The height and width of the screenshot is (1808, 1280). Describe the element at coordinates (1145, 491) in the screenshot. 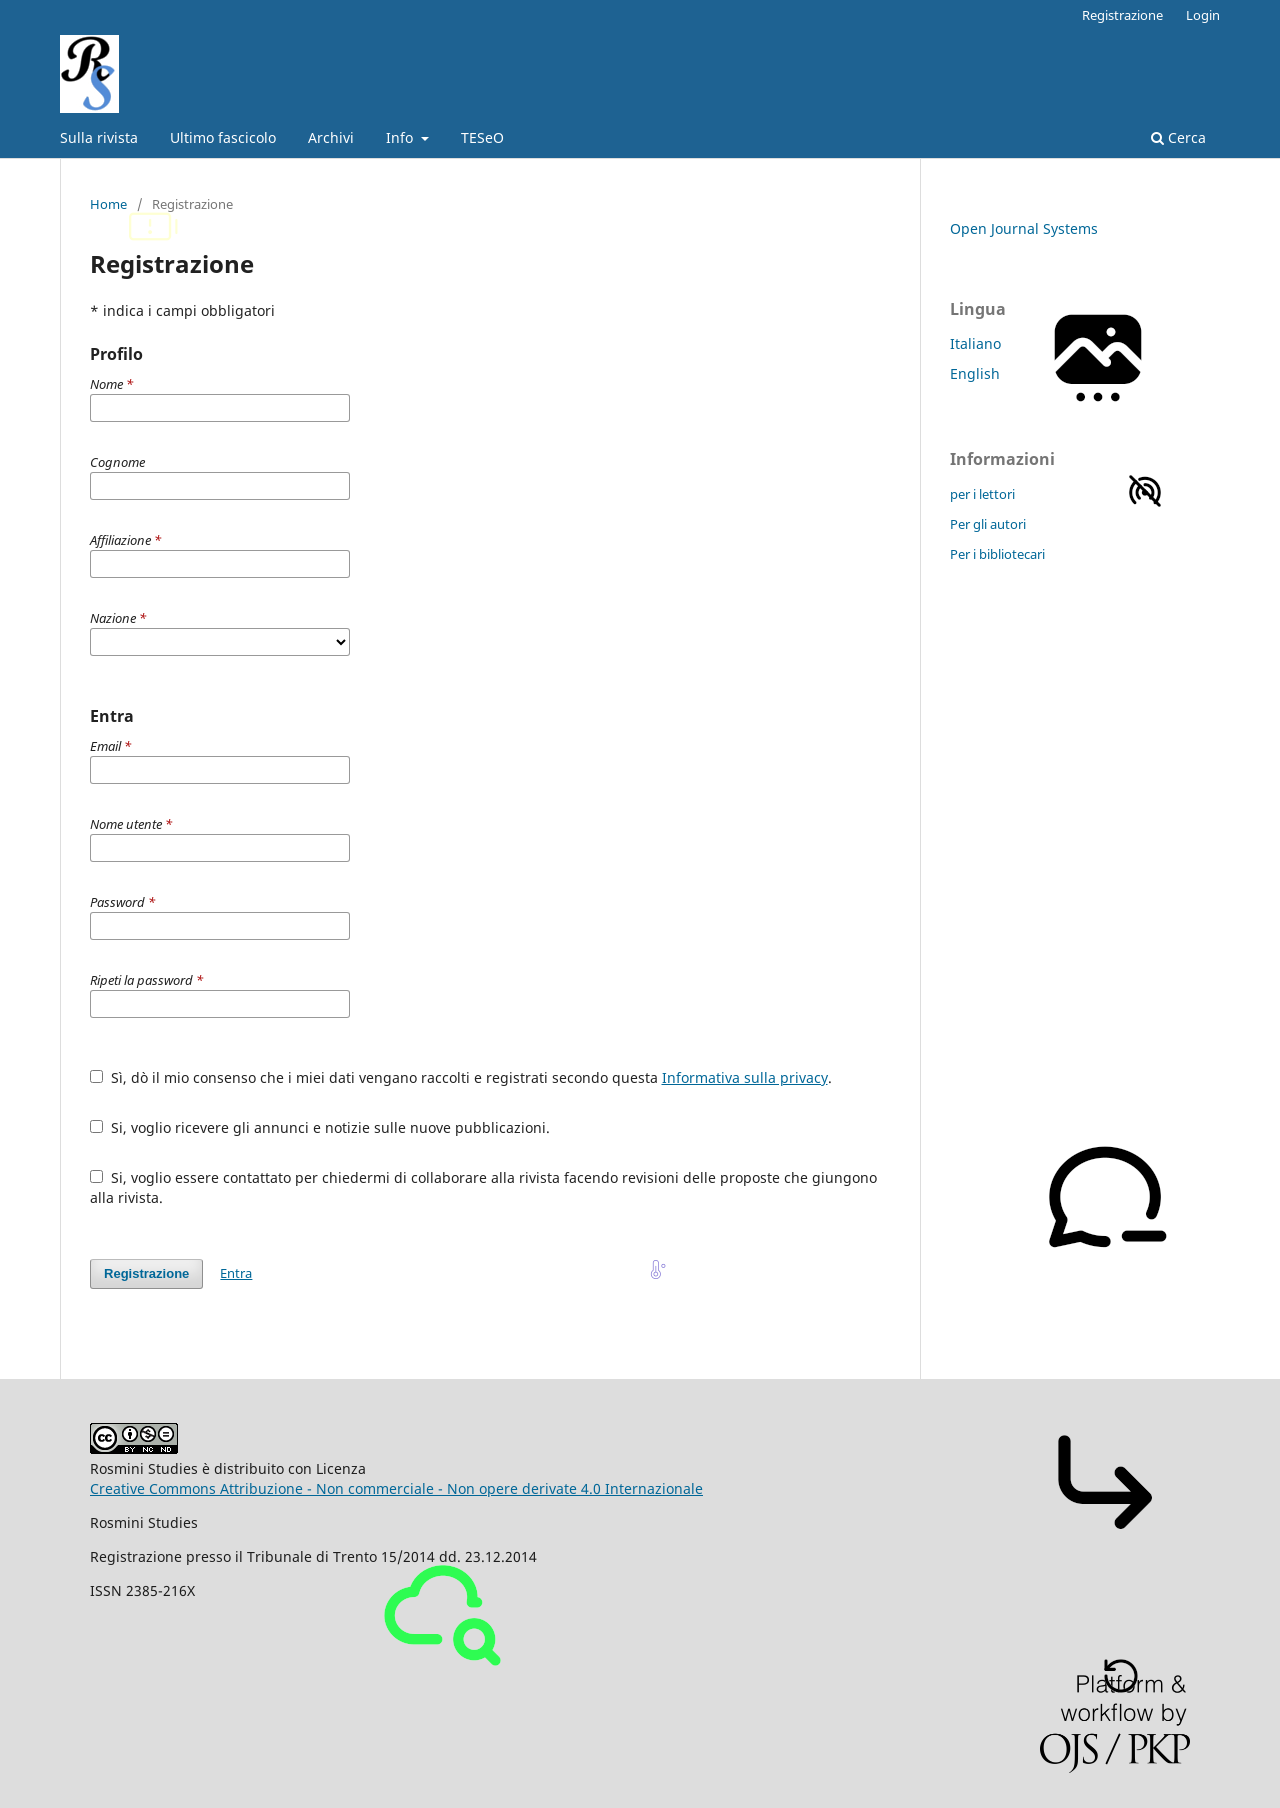

I see `disable broadcasting or streaming` at that location.